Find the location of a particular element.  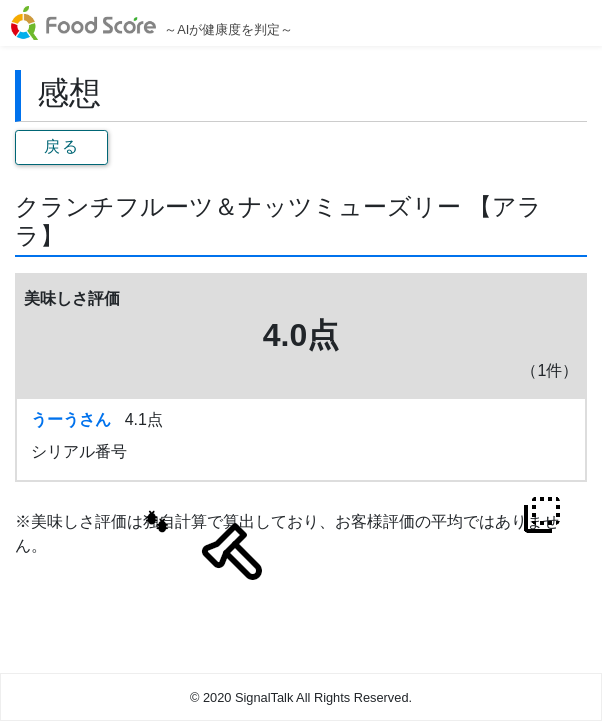

view bug reports or known issues is located at coordinates (157, 522).